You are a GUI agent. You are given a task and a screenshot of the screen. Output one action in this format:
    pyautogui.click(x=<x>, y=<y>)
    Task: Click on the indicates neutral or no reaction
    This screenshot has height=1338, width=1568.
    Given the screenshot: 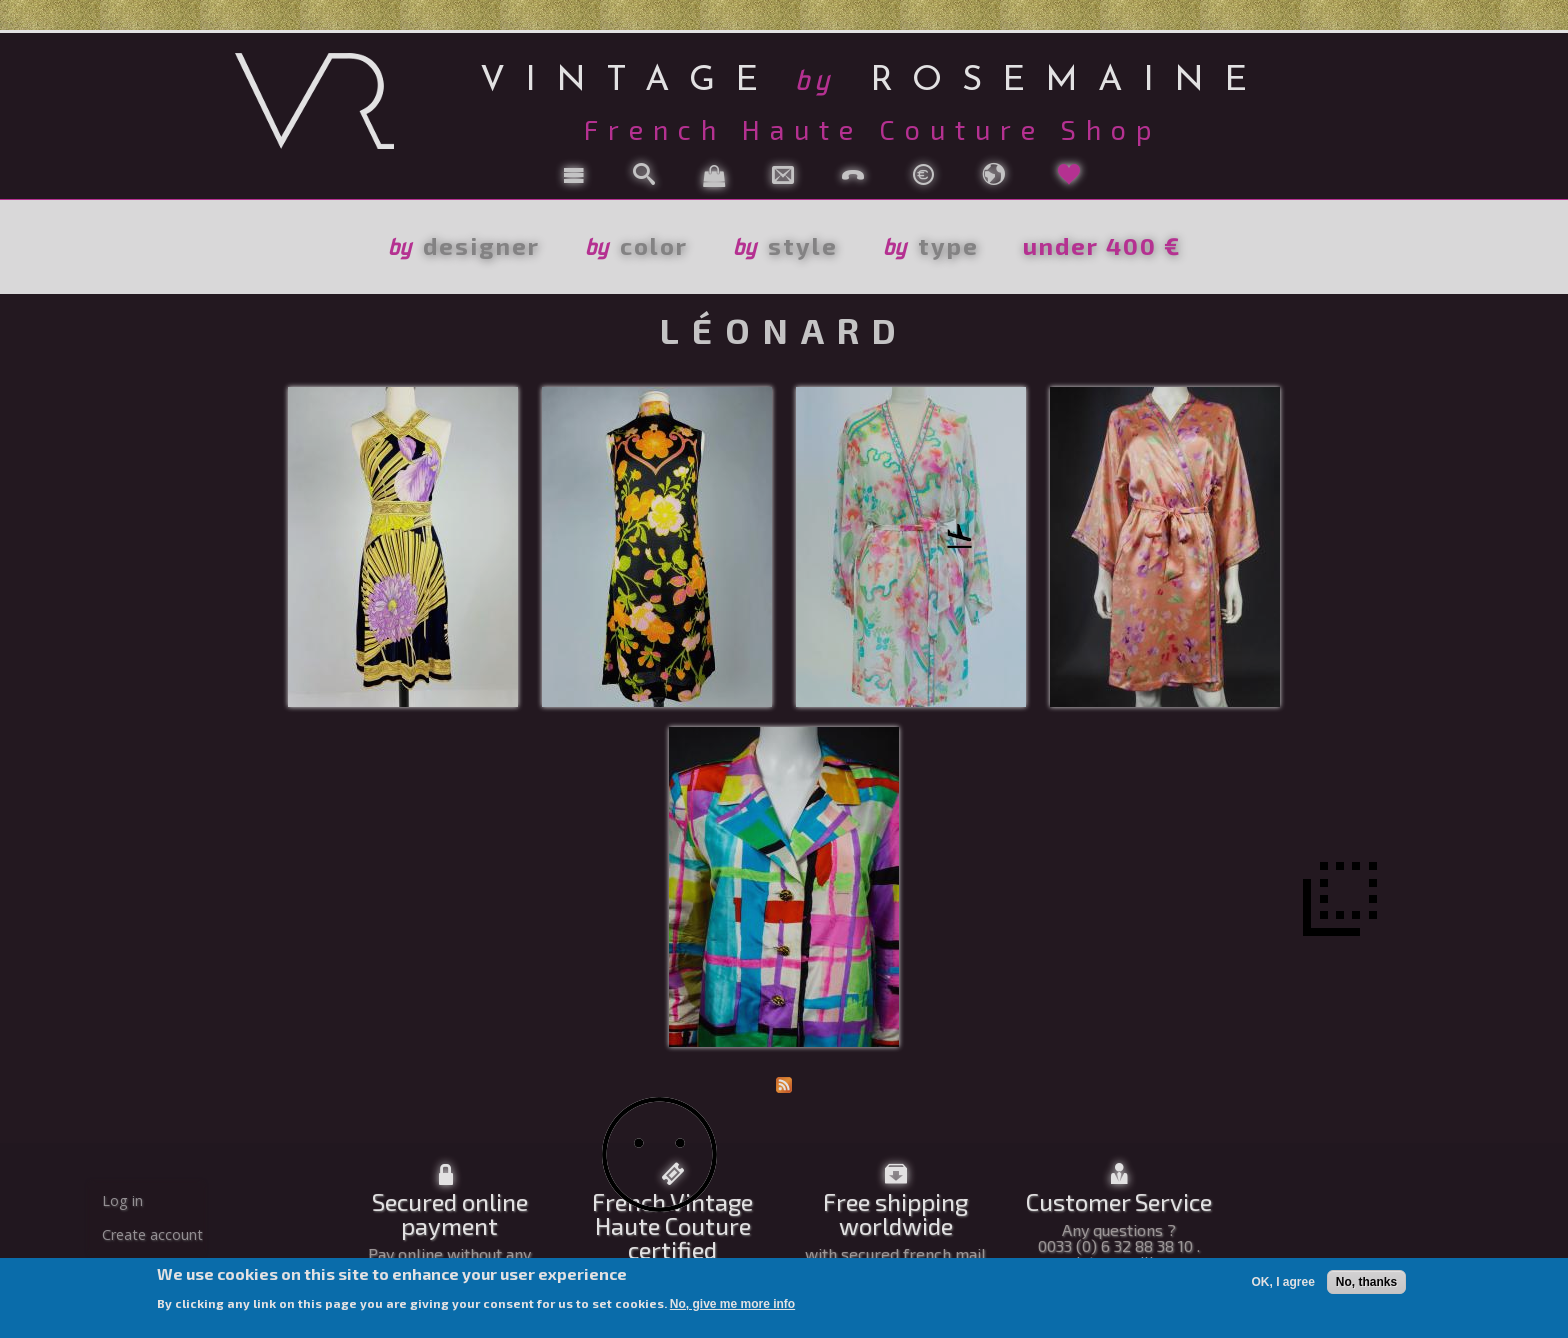 What is the action you would take?
    pyautogui.click(x=659, y=1154)
    